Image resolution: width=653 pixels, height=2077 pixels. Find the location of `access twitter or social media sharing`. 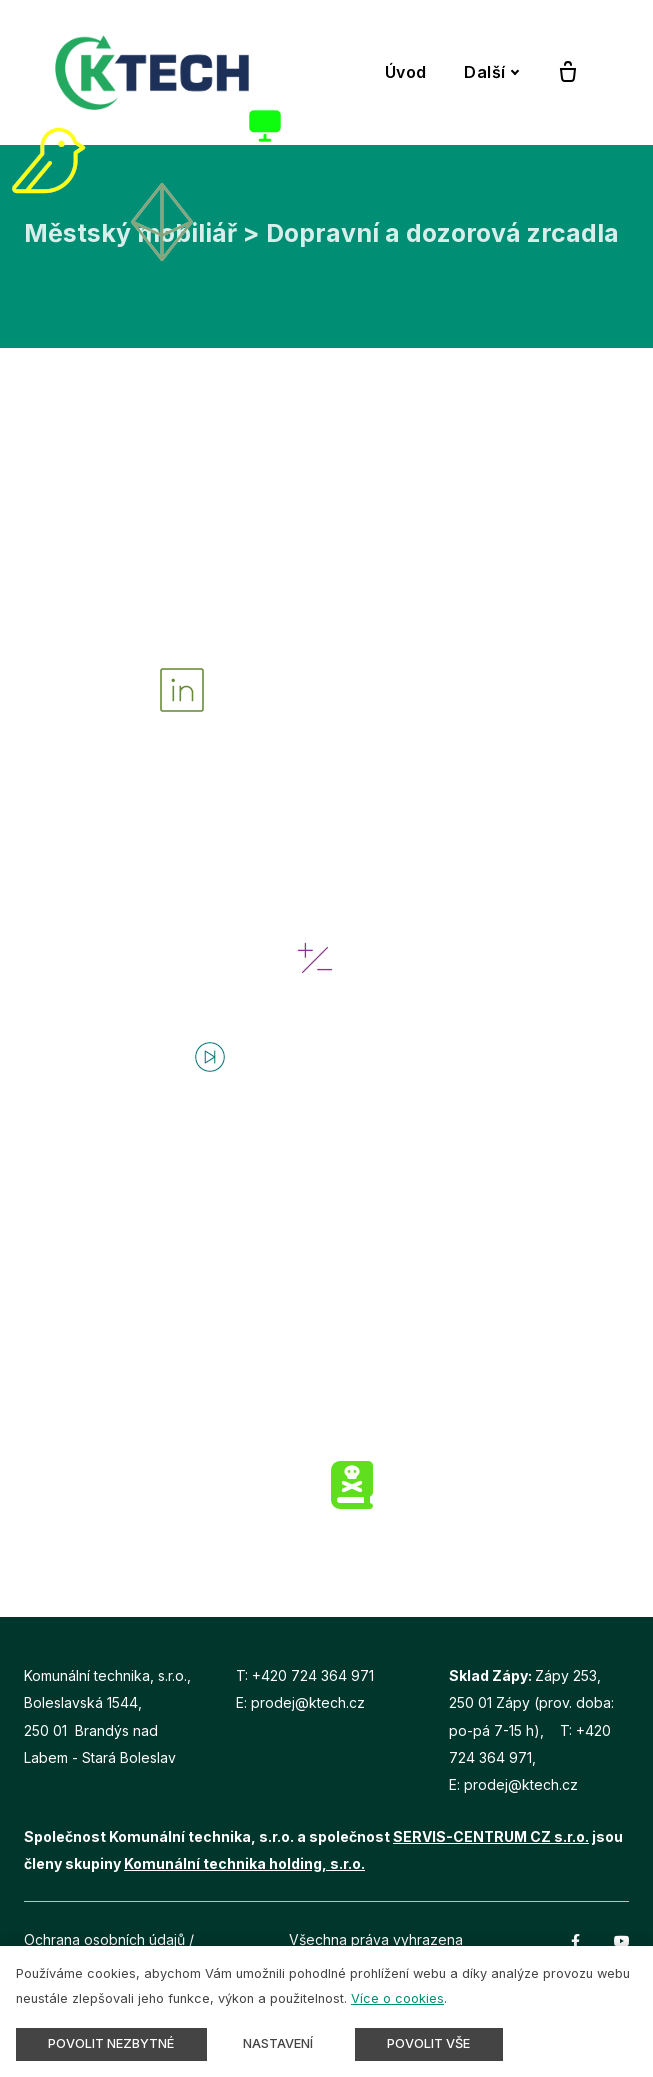

access twitter or social media sharing is located at coordinates (50, 163).